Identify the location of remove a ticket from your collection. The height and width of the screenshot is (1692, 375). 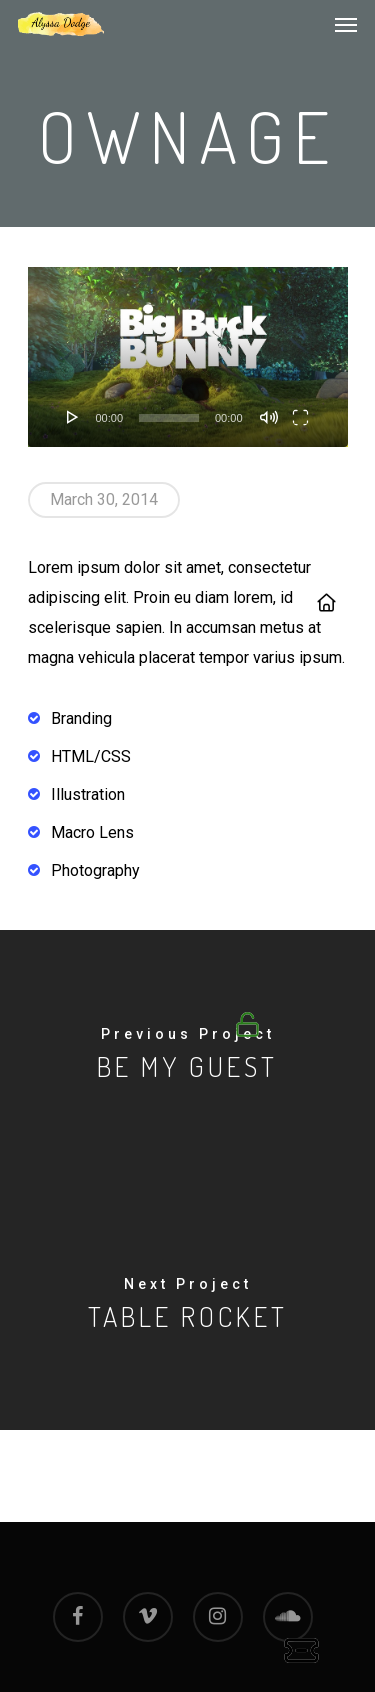
(301, 1650).